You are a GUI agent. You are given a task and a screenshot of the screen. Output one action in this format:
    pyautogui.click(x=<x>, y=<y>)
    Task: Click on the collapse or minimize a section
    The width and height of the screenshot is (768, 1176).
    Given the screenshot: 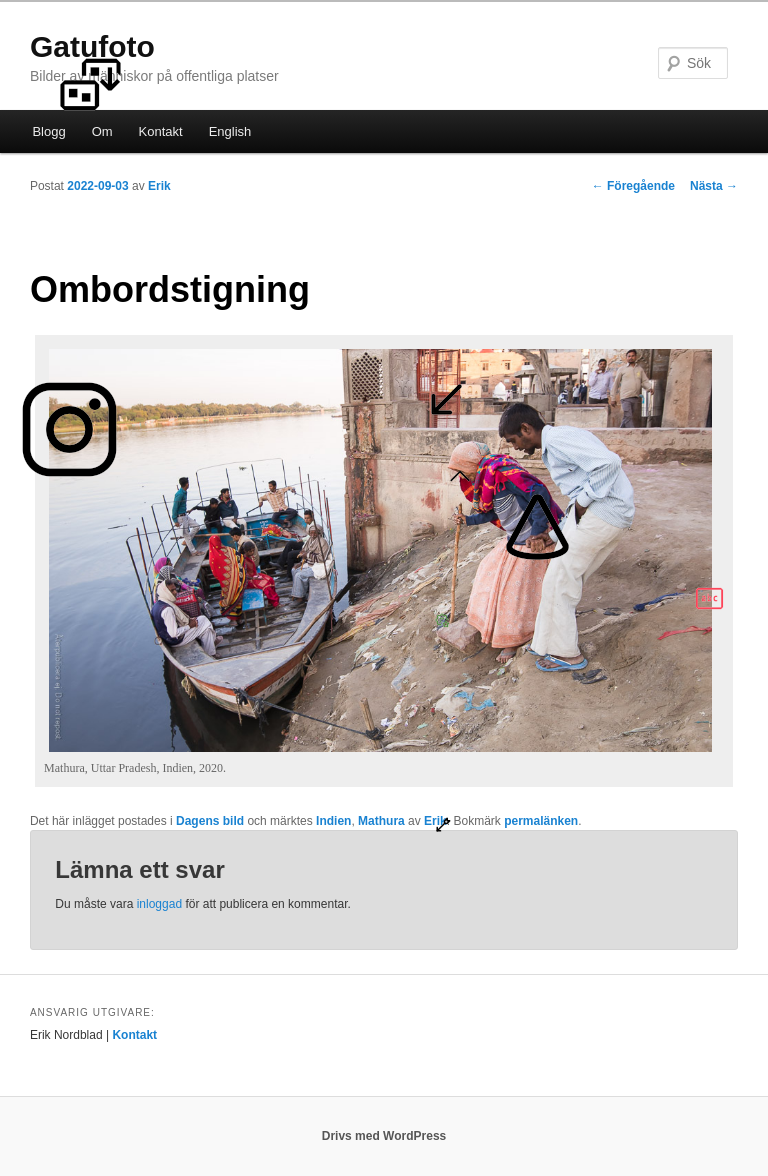 What is the action you would take?
    pyautogui.click(x=460, y=477)
    